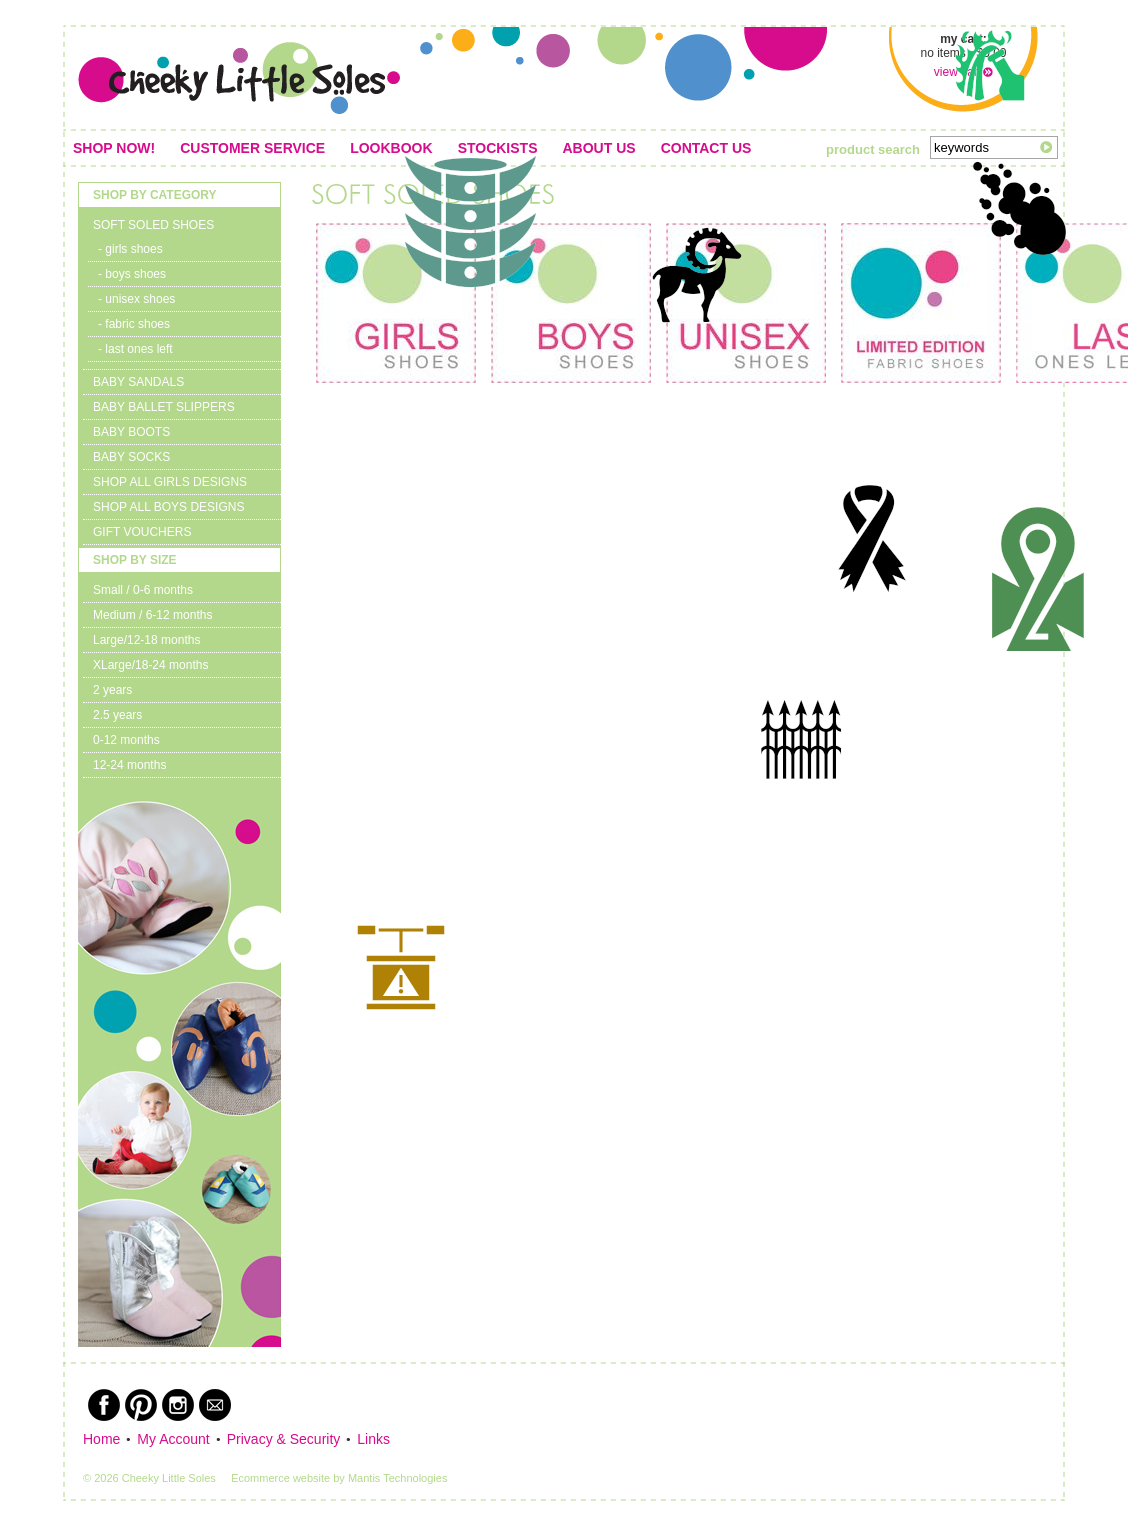  What do you see at coordinates (470, 221) in the screenshot?
I see `server or database storage indicator` at bounding box center [470, 221].